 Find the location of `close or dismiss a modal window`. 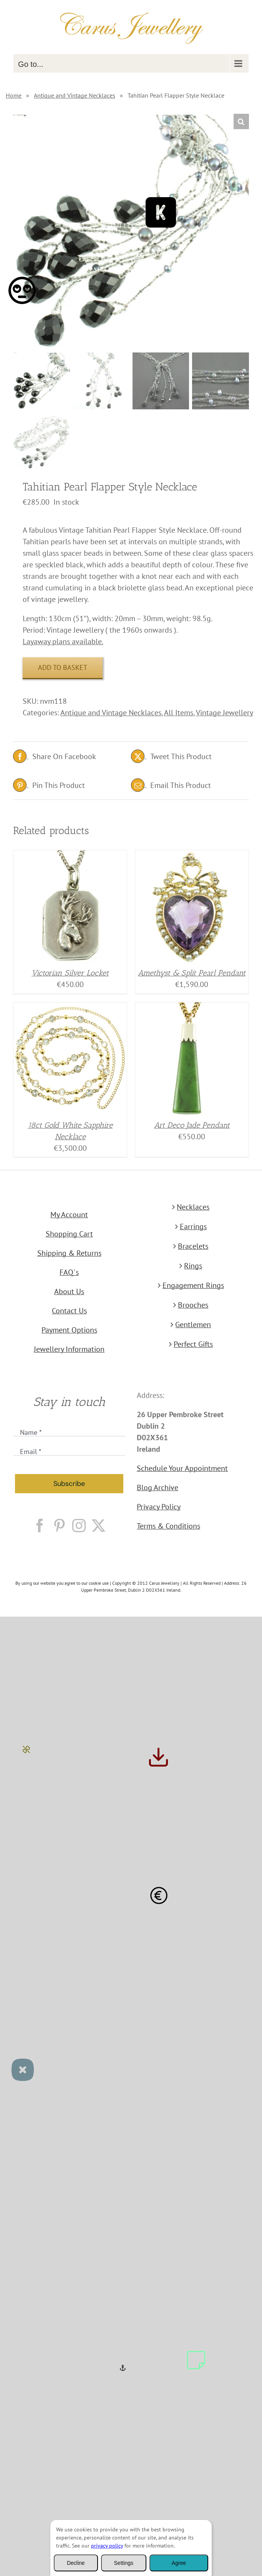

close or dismiss a modal window is located at coordinates (23, 2070).